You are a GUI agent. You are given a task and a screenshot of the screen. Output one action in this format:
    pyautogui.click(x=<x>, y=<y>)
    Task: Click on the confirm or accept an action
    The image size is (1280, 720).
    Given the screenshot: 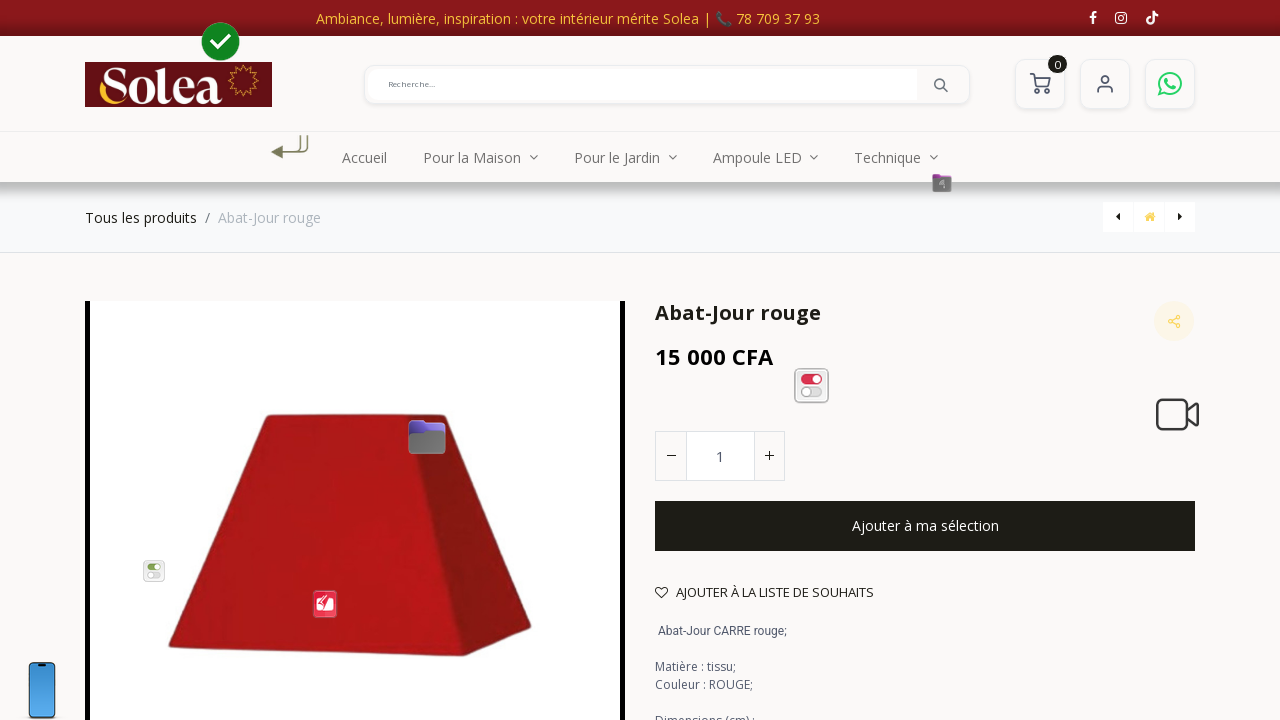 What is the action you would take?
    pyautogui.click(x=220, y=41)
    